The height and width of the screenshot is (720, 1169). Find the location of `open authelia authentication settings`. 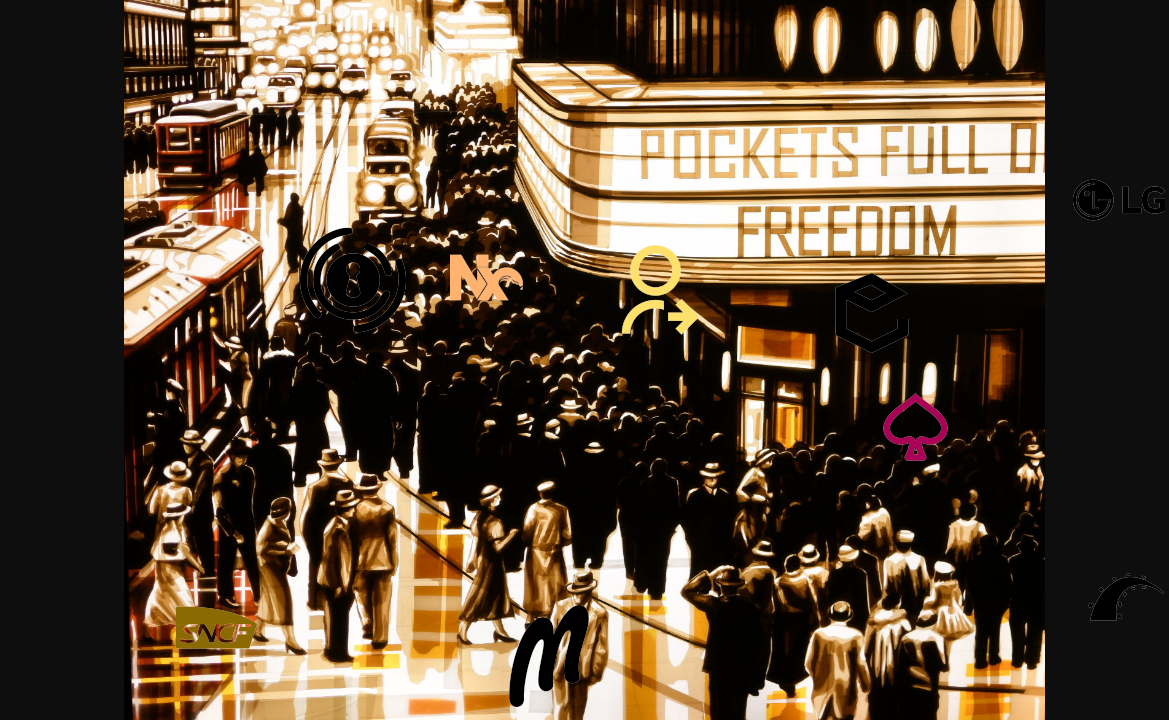

open authelia authentication settings is located at coordinates (353, 280).